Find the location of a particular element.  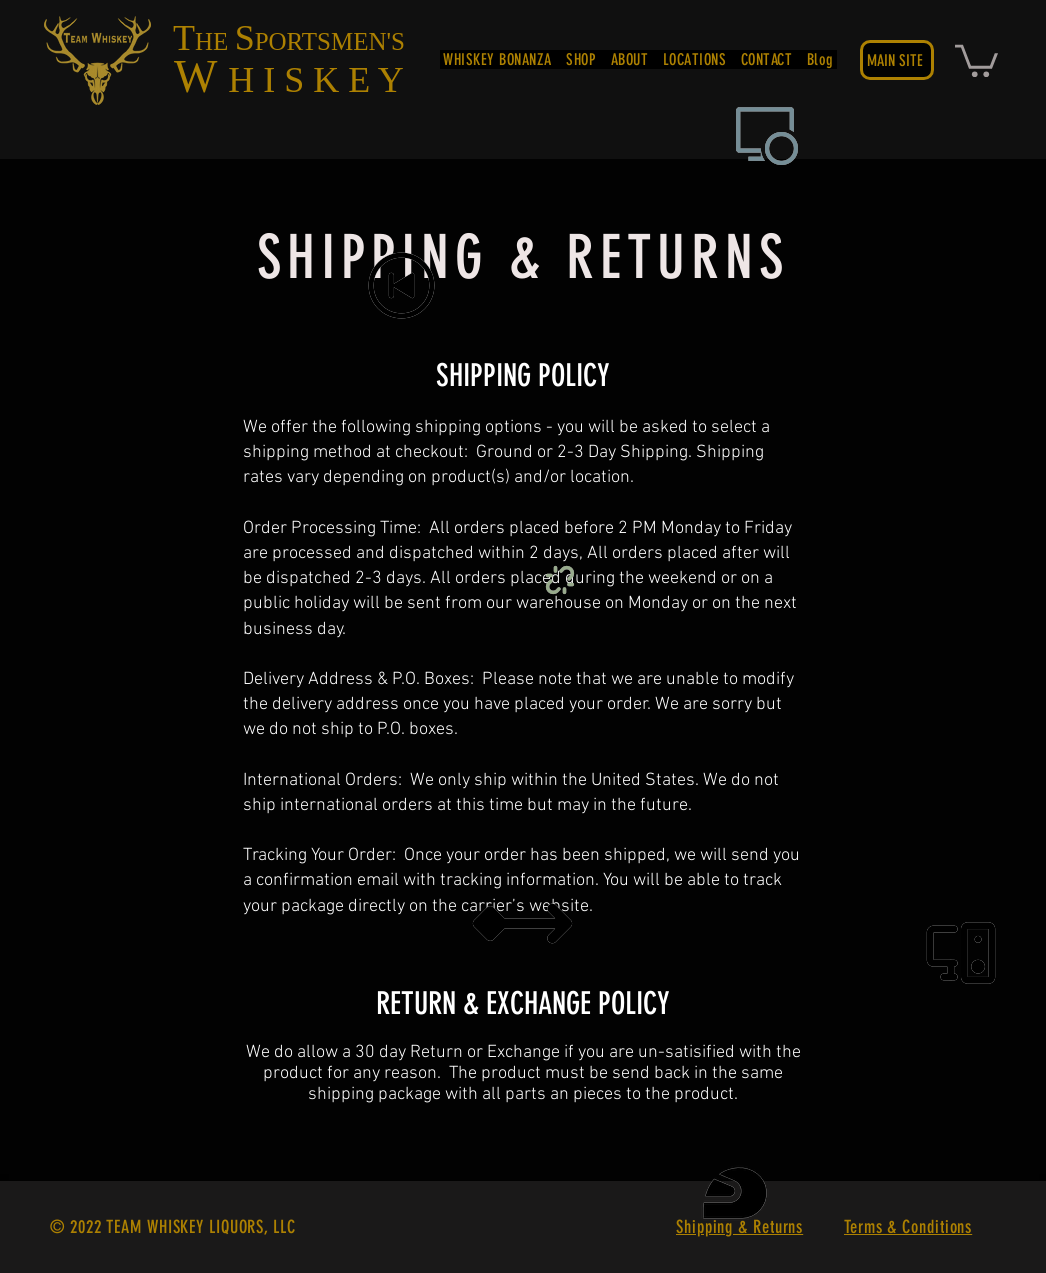

access virtual machine settings is located at coordinates (765, 132).